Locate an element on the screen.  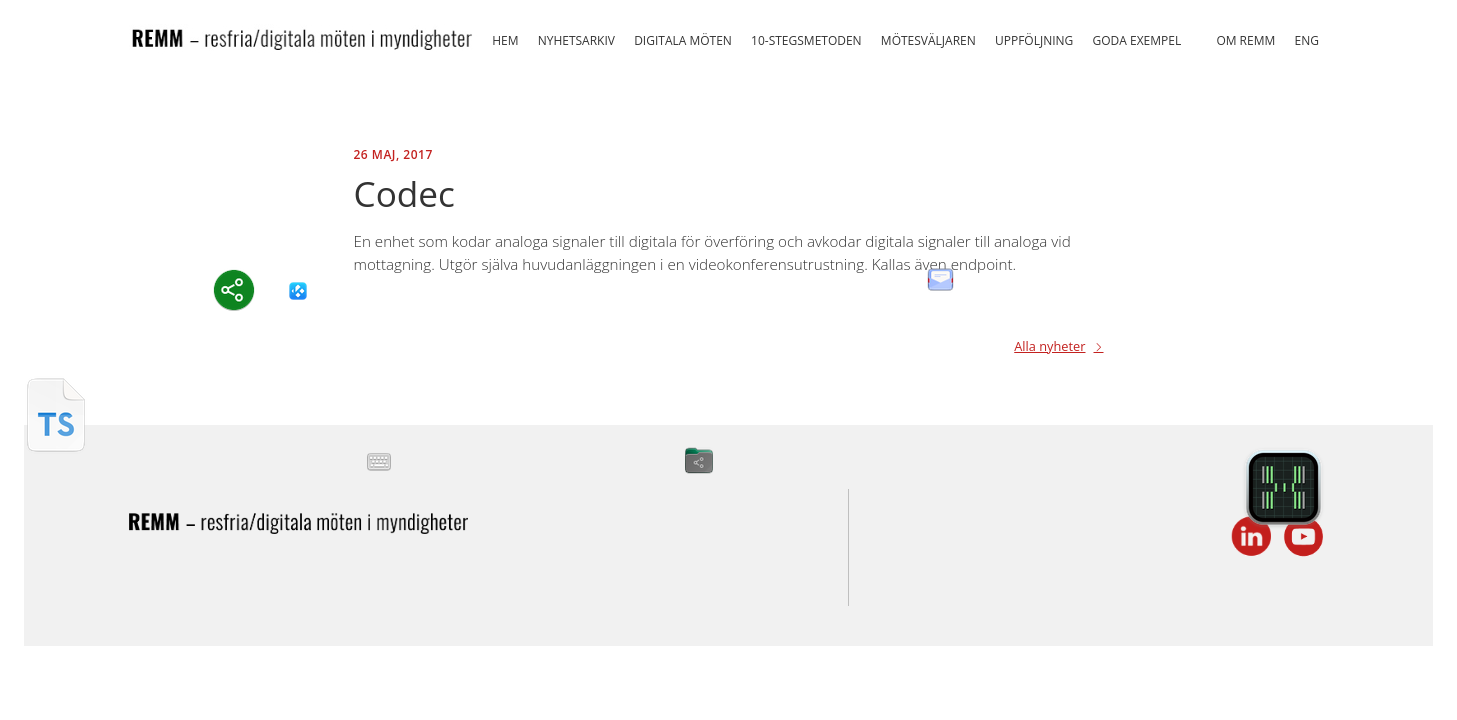
open keyboard settings is located at coordinates (379, 462).